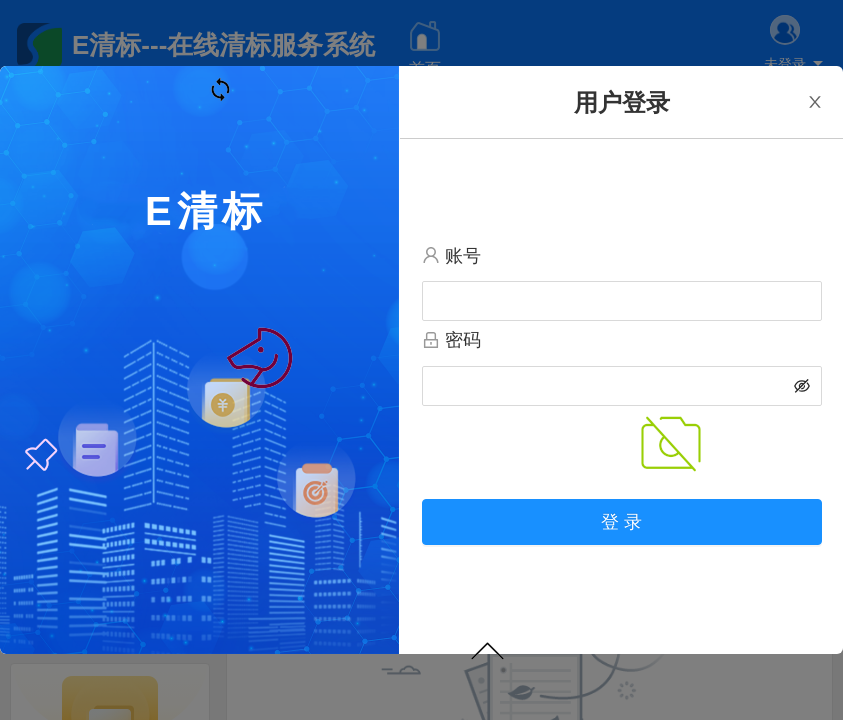  Describe the element at coordinates (487, 660) in the screenshot. I see `collapse or minimize a section` at that location.